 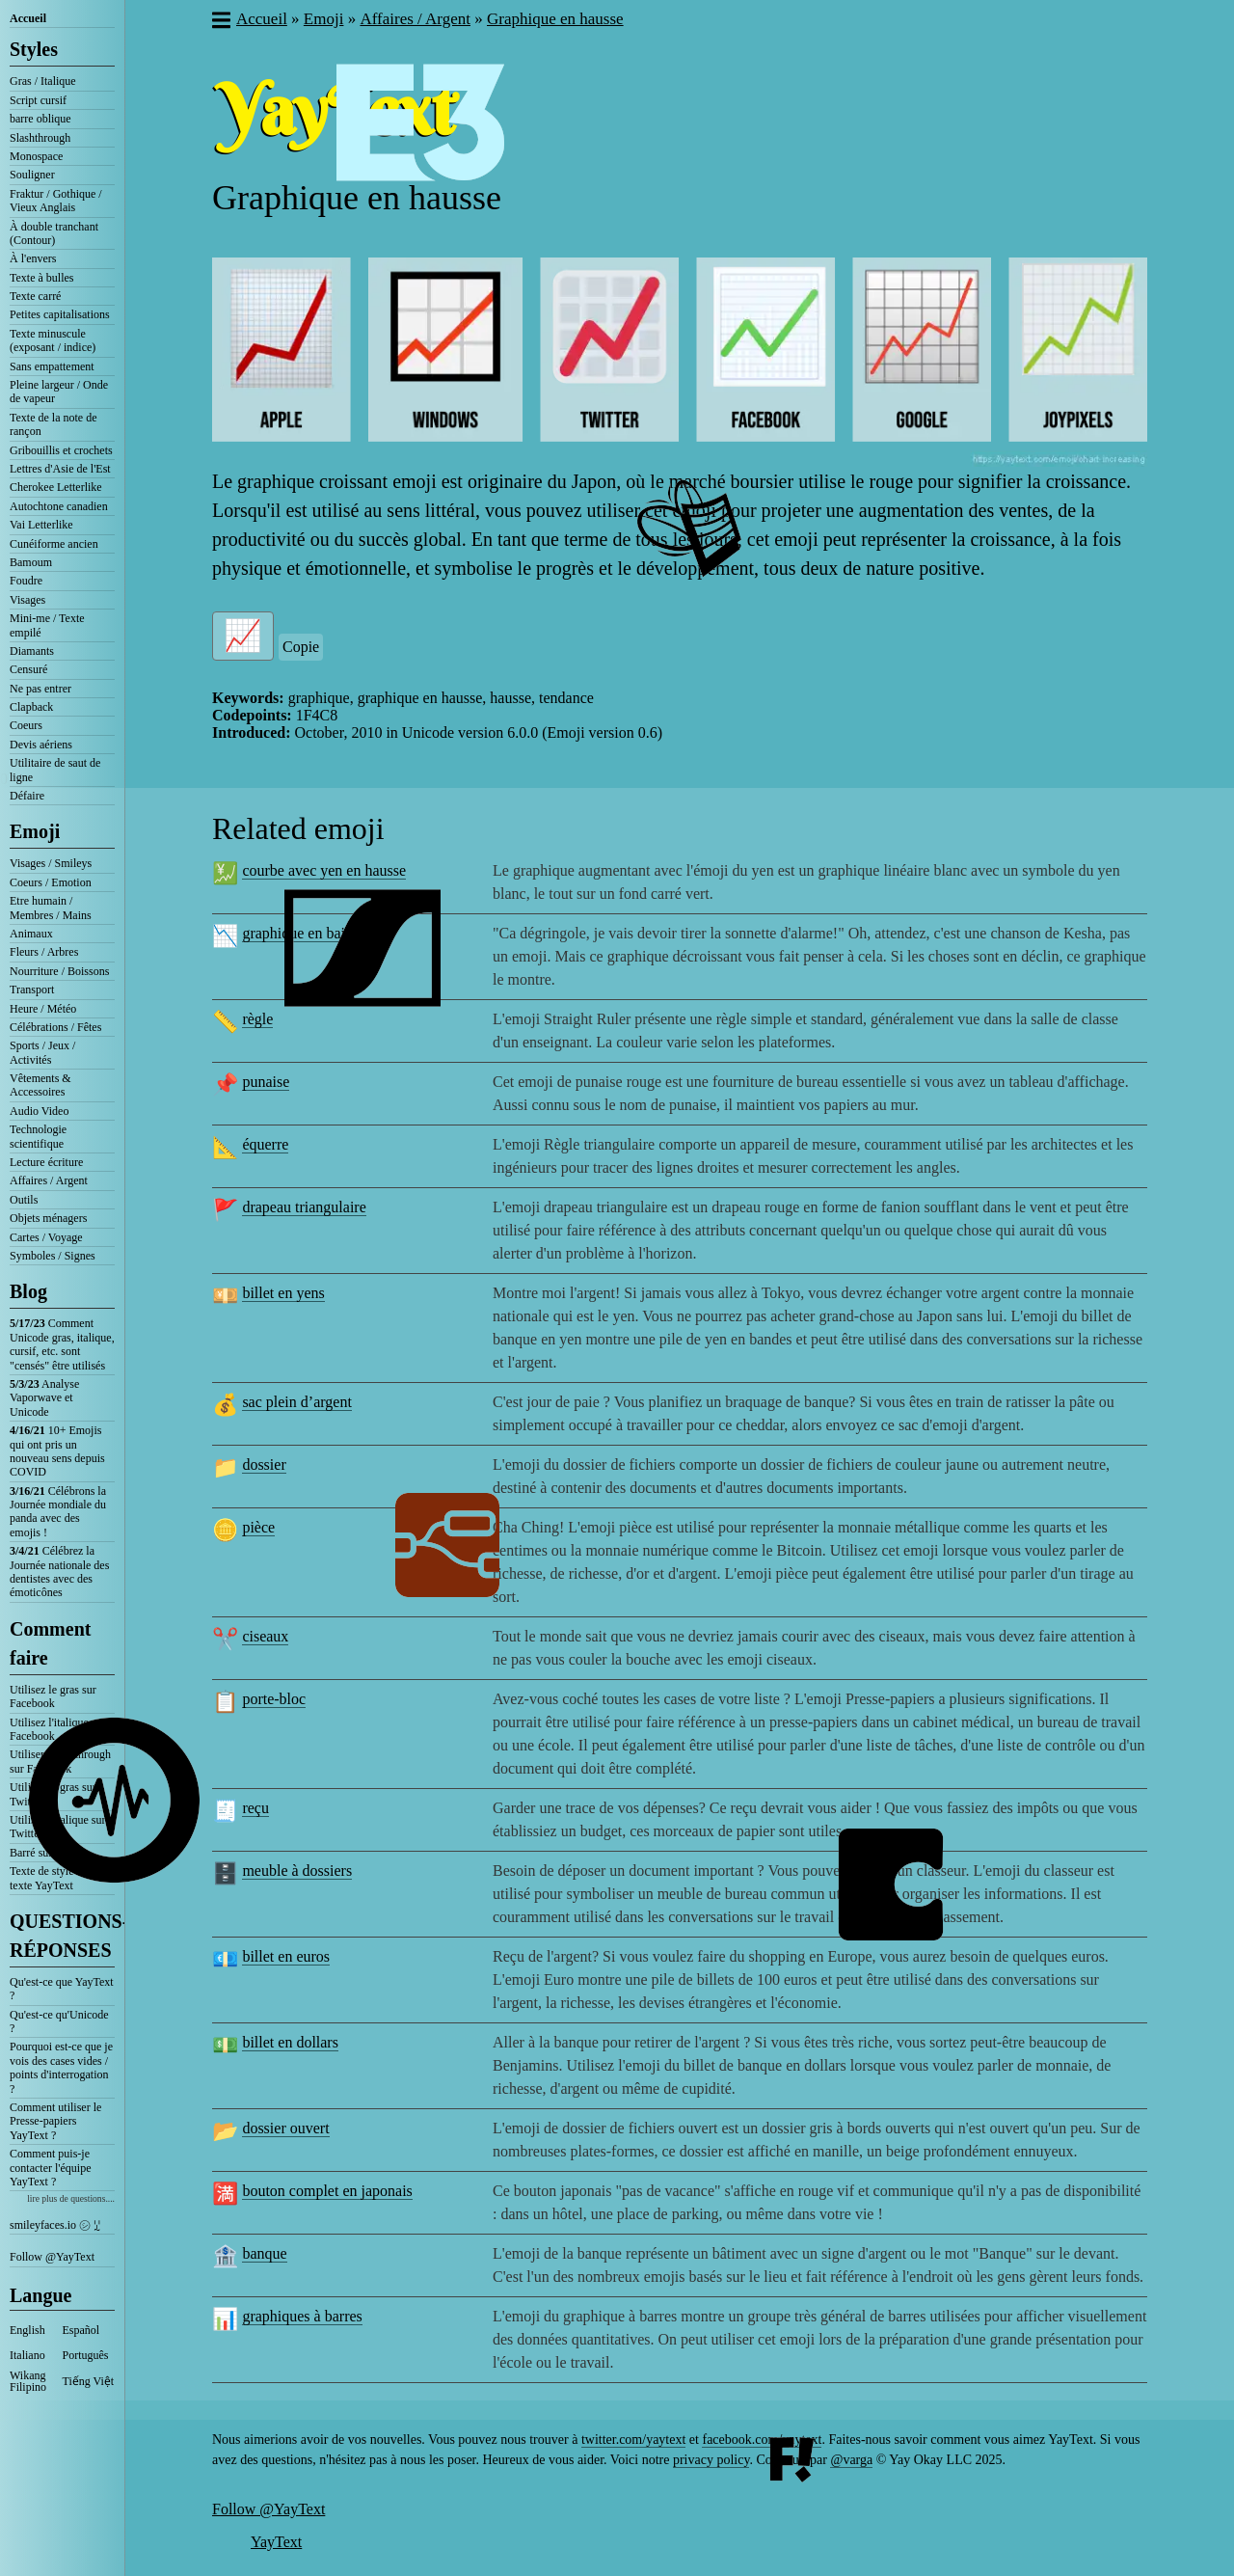 I want to click on E3 (Electronic Entertainment Expo) logo, so click(x=420, y=122).